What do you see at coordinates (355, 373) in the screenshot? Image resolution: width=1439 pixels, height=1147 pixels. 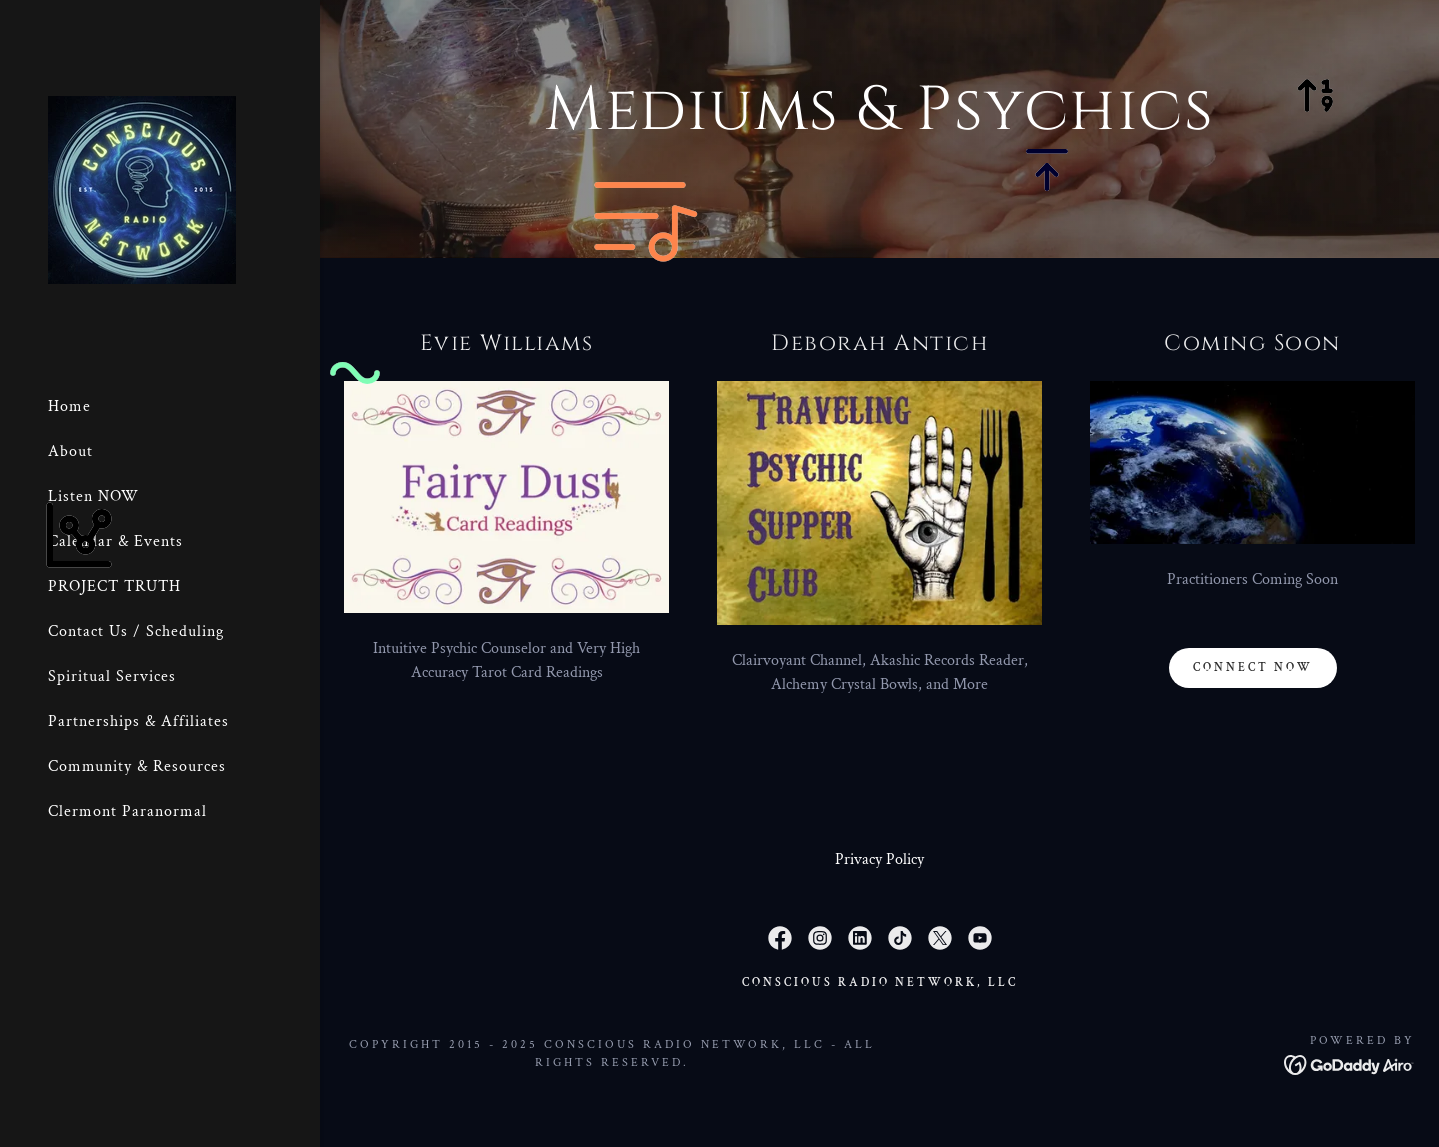 I see `indicates approximate or similar value` at bounding box center [355, 373].